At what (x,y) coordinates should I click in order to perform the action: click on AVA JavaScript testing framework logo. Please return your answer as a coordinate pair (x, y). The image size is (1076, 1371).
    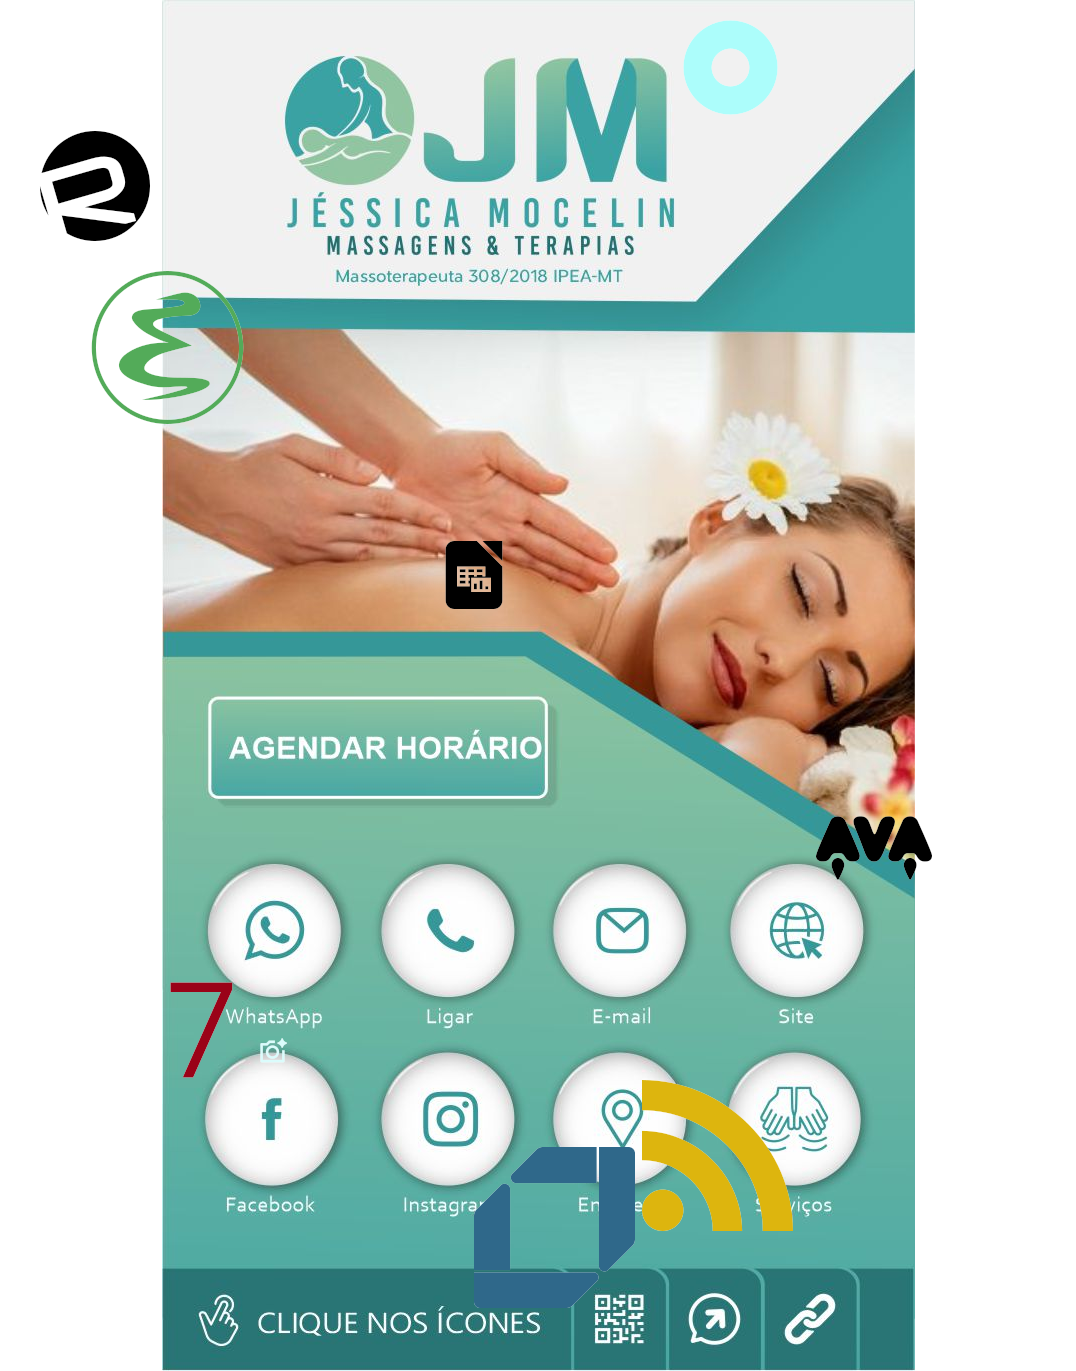
    Looking at the image, I should click on (874, 848).